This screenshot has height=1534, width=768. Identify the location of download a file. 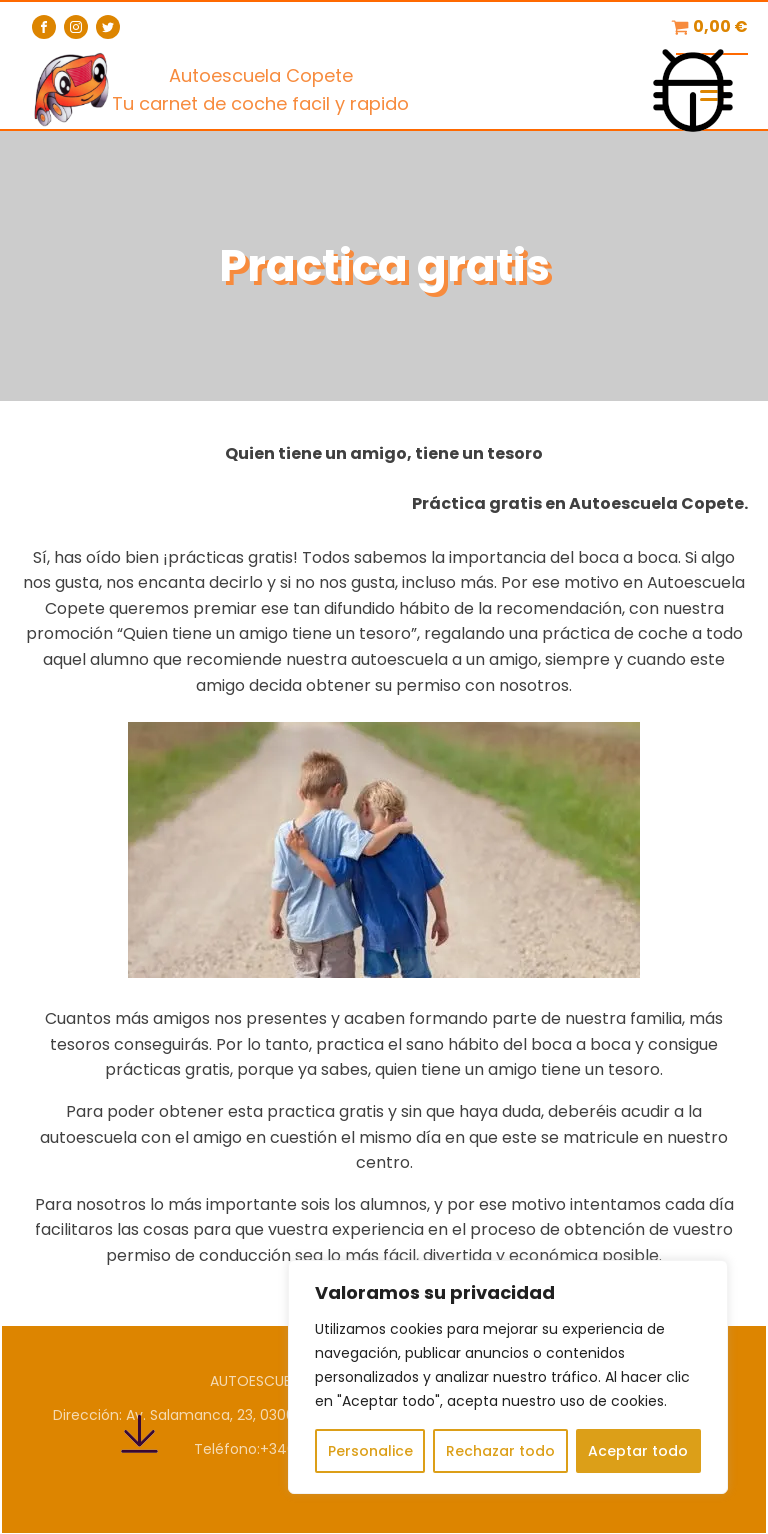
(139, 1434).